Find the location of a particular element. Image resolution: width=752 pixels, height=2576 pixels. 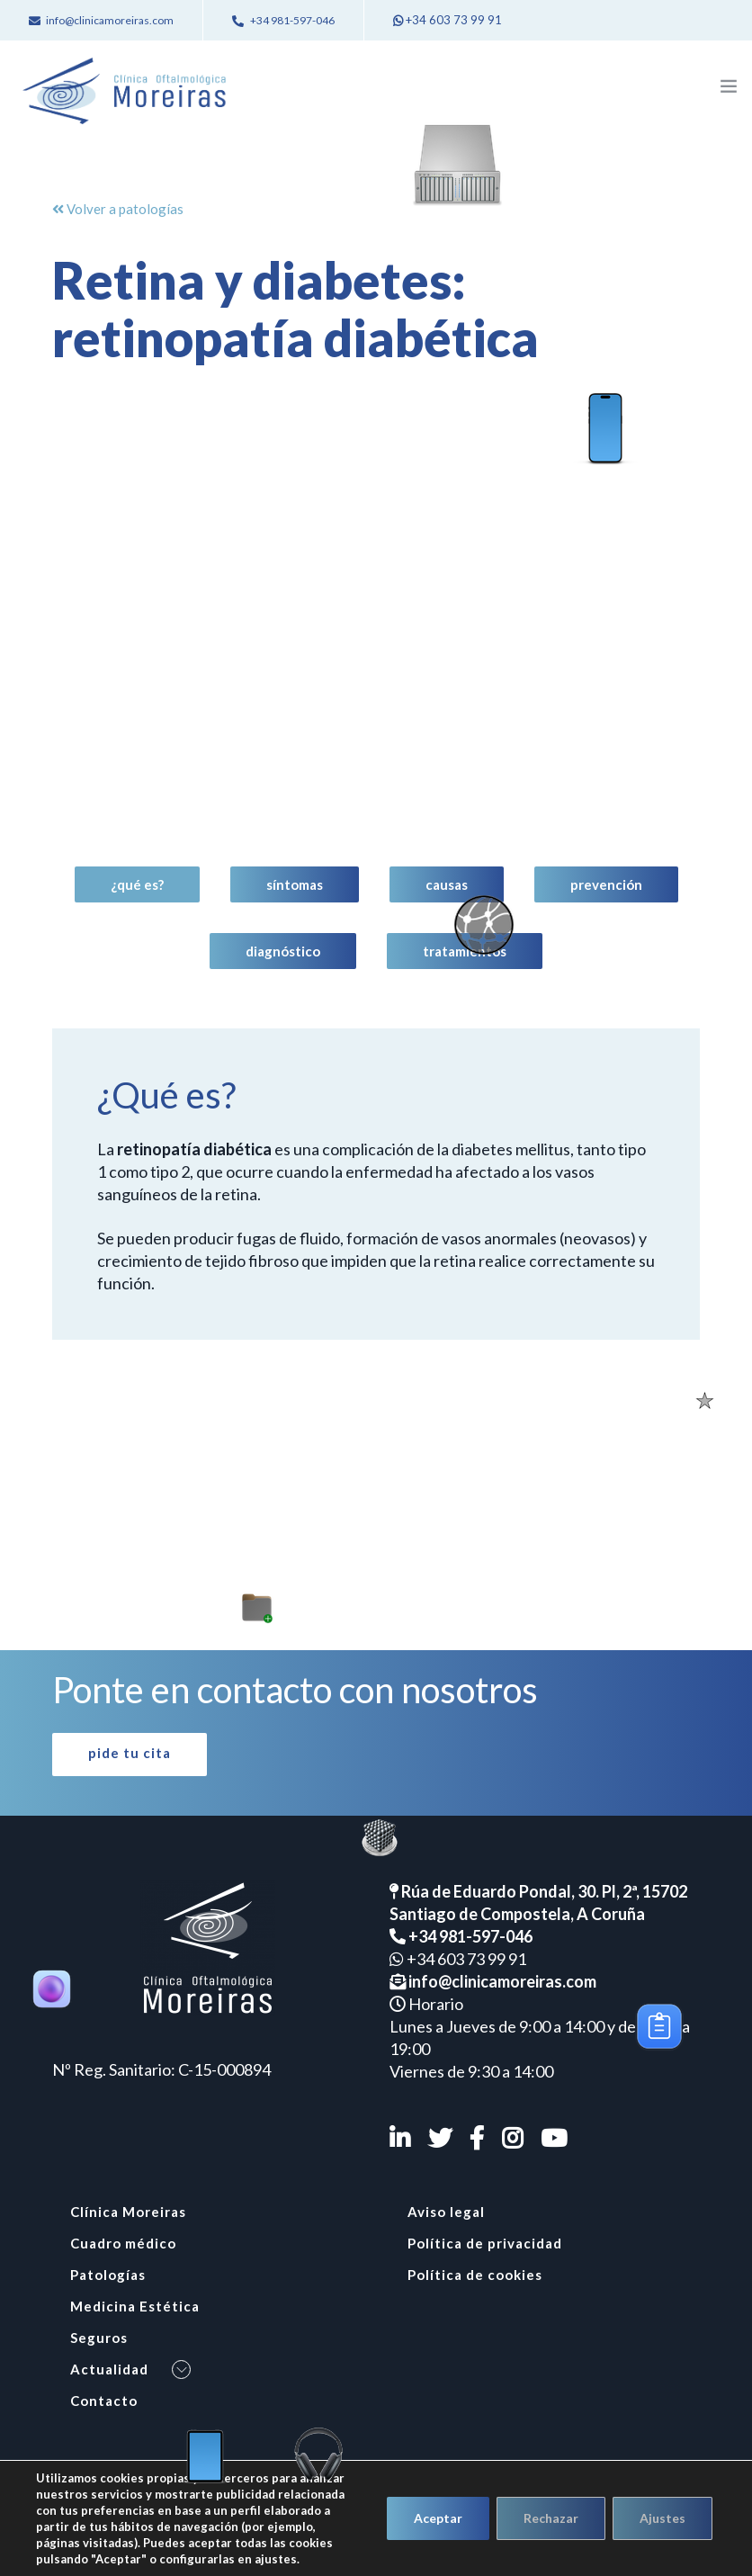

iPhone 15 Pro device icon is located at coordinates (605, 429).